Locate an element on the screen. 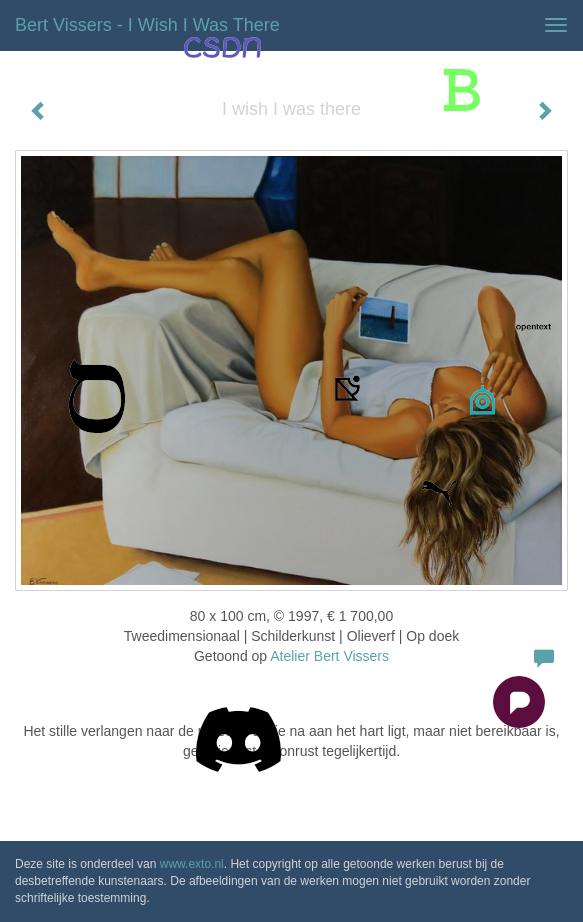  open the Sefaria app is located at coordinates (97, 396).